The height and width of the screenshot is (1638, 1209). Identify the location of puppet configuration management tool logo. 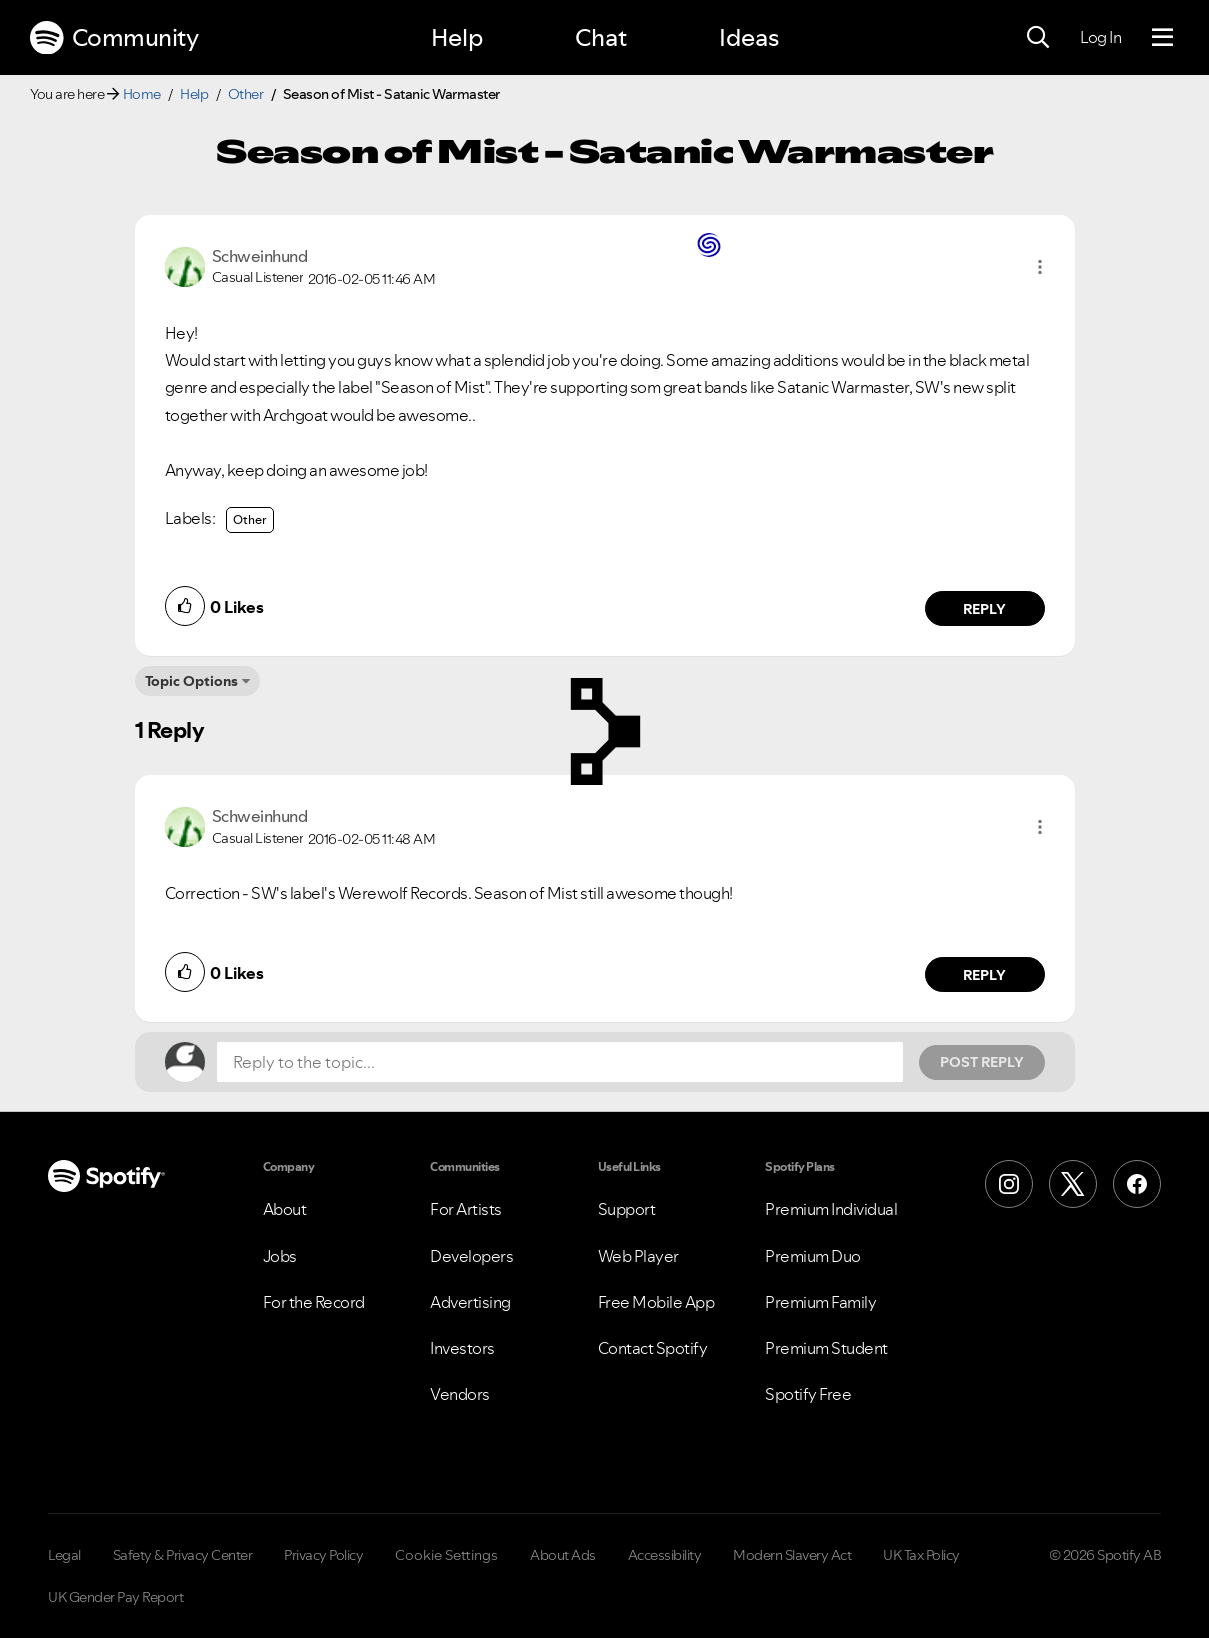
(605, 731).